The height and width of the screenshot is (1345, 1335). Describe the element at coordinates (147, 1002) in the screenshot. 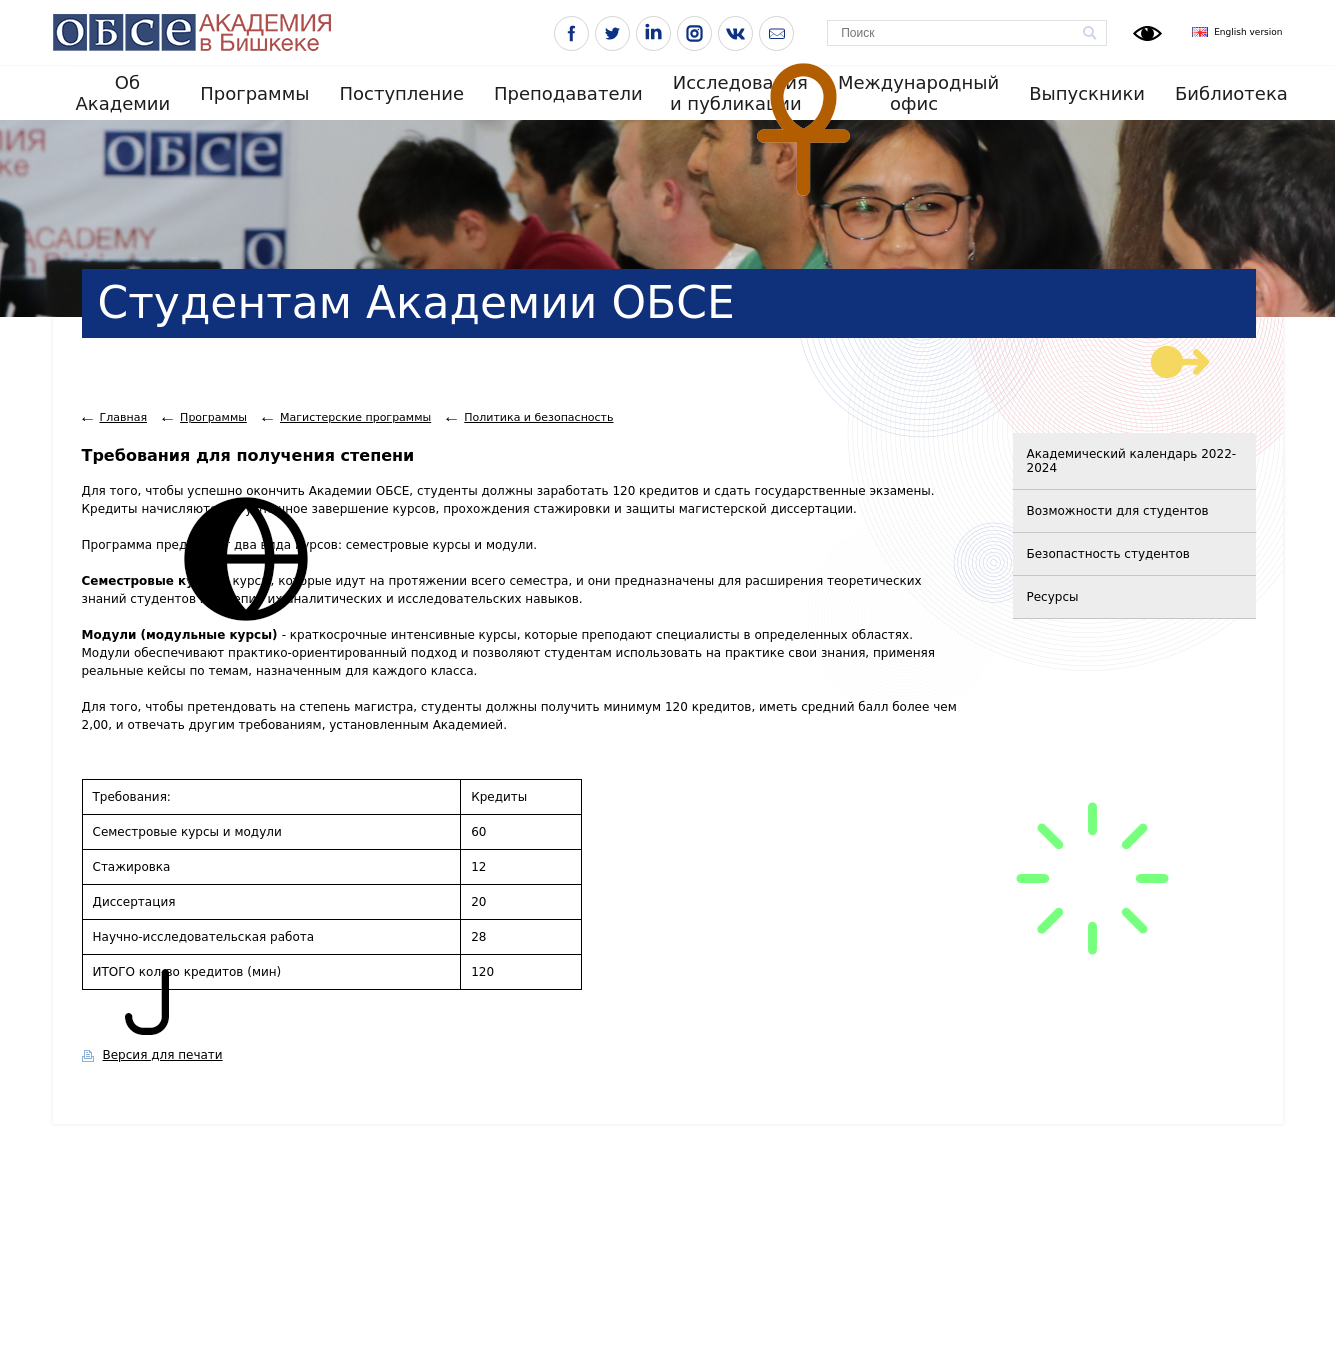

I see `represents the letter J in text formatting or typography` at that location.